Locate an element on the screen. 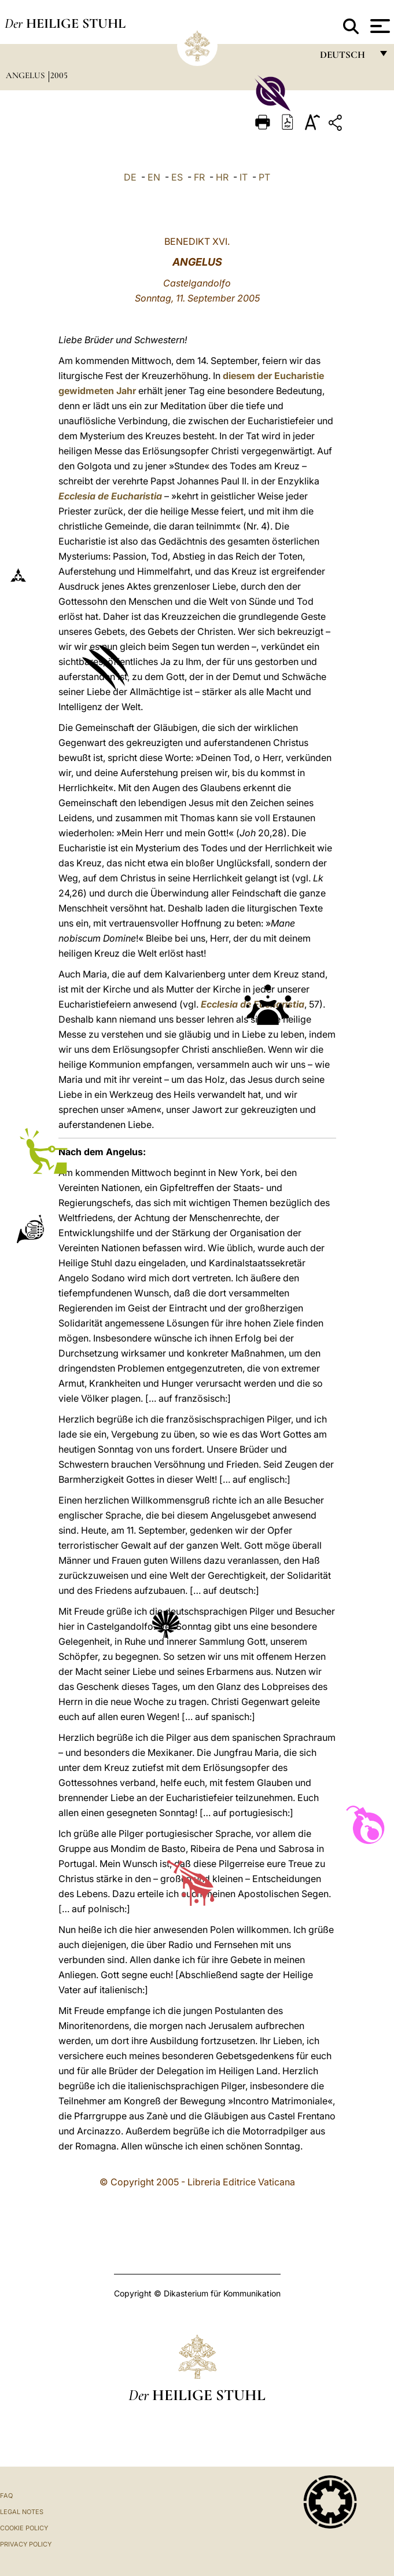 This screenshot has height=2576, width=394. indicates a corrosive or acid-based attack/ability is located at coordinates (268, 1005).